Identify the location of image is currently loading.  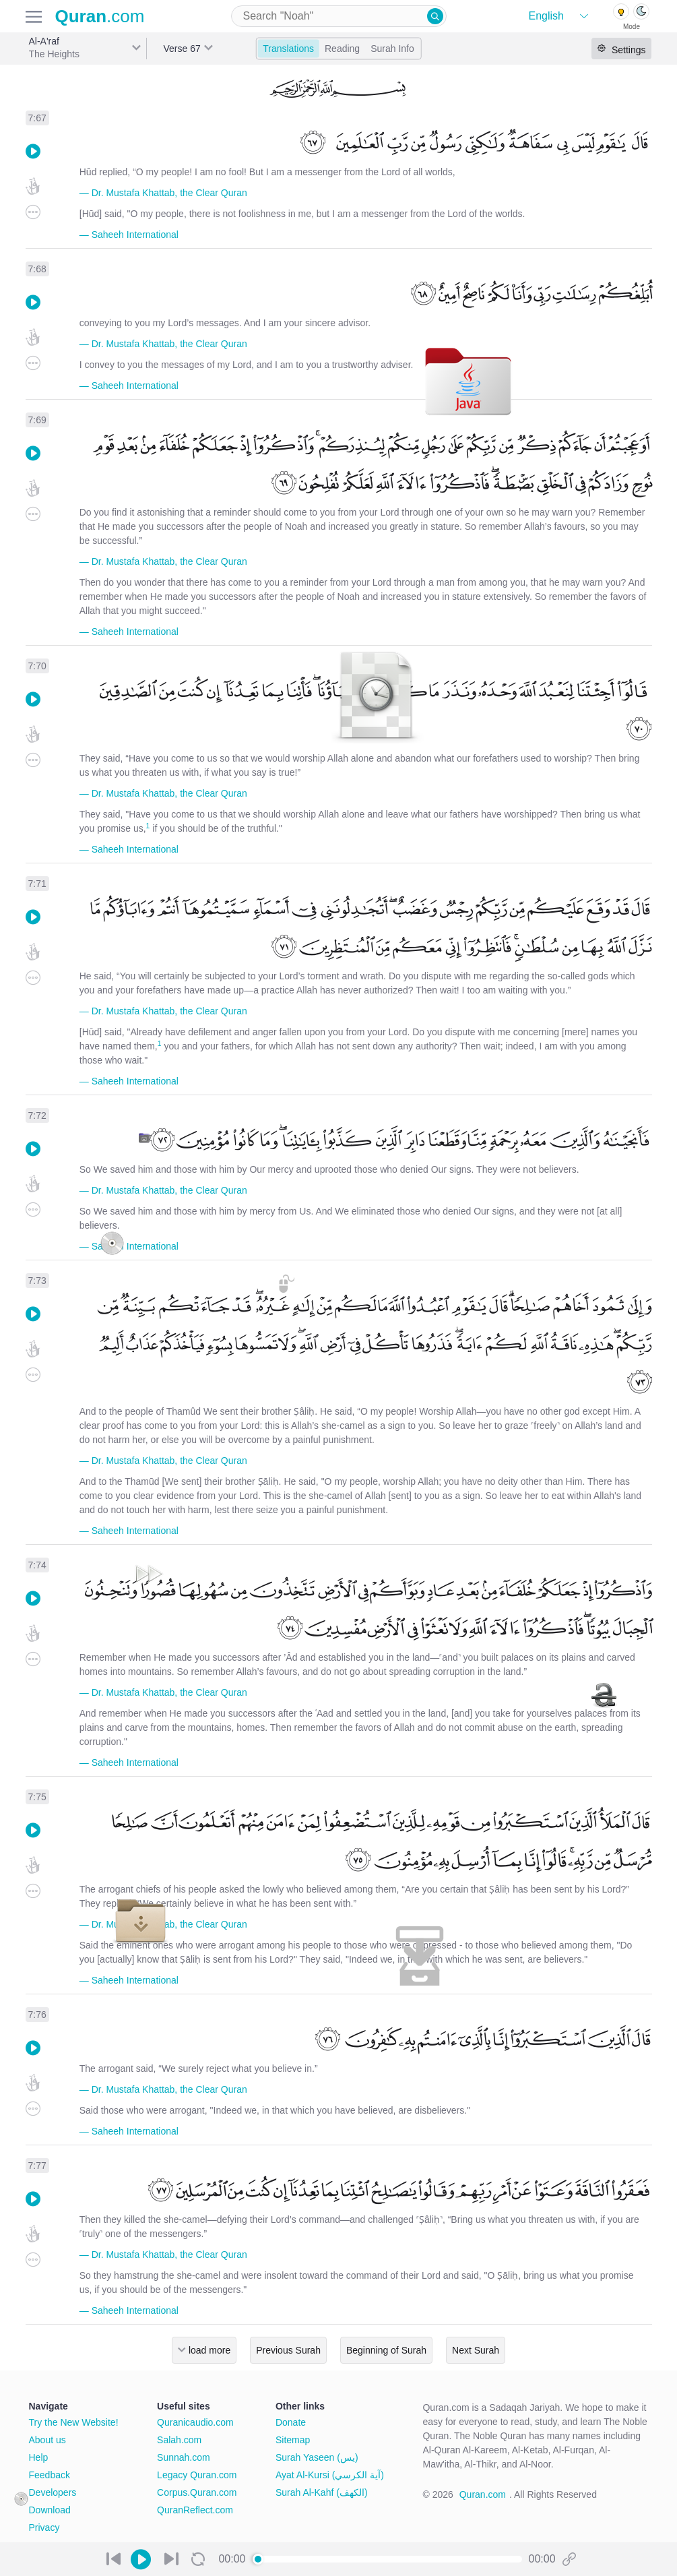
(377, 695).